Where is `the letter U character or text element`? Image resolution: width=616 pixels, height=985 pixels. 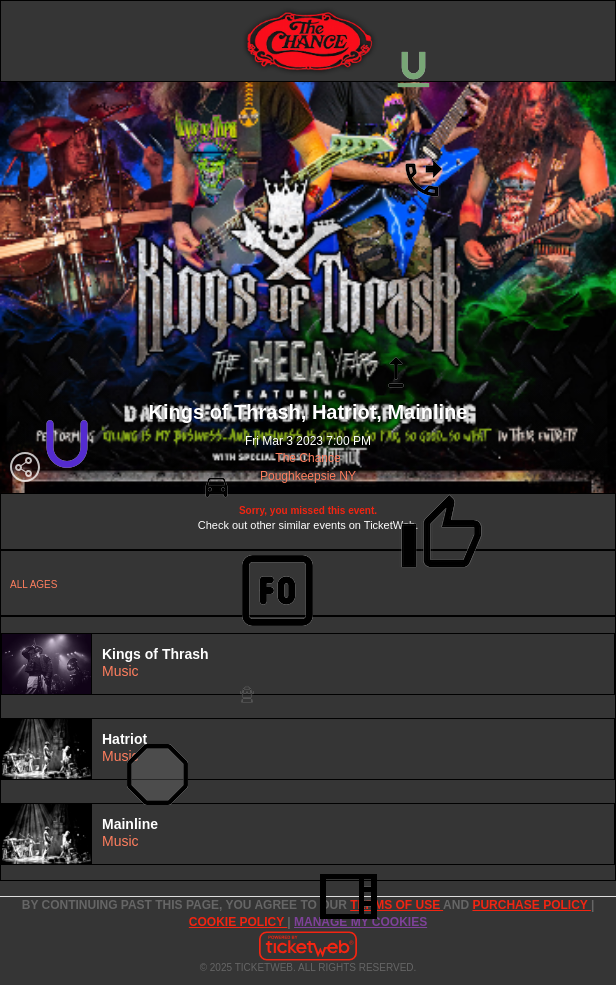
the letter U character or text element is located at coordinates (67, 444).